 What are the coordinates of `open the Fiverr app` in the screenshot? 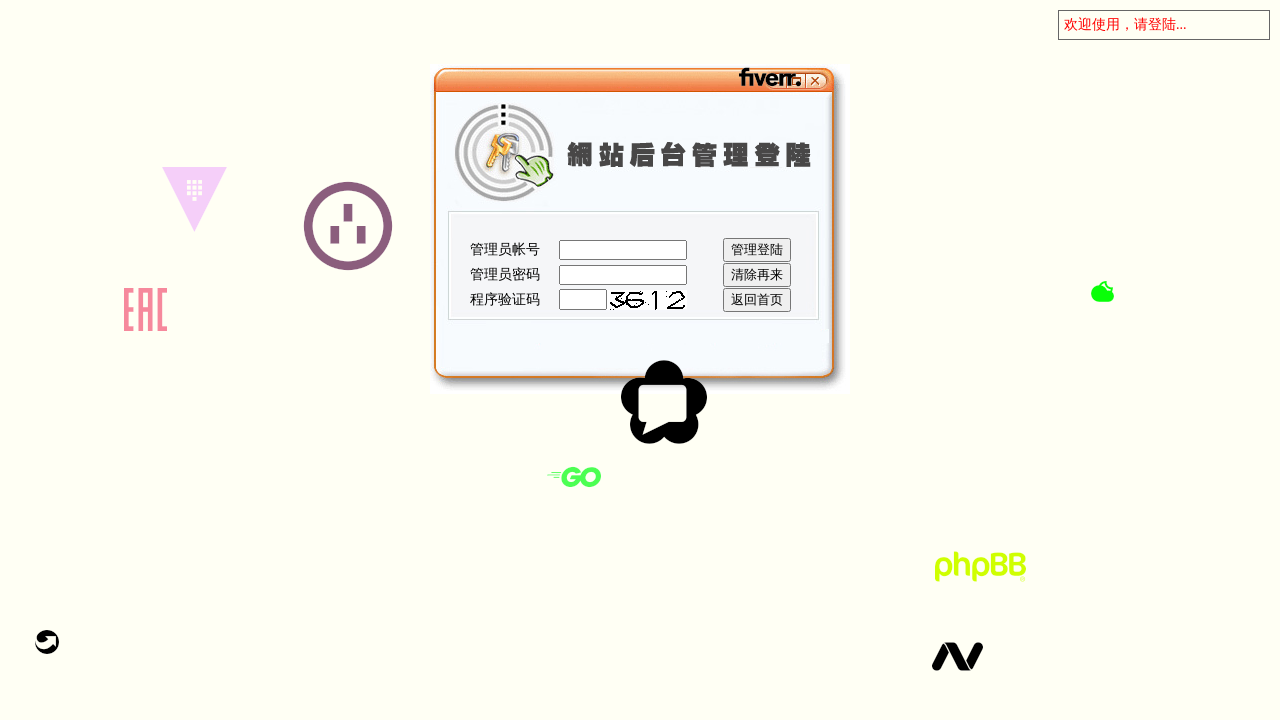 It's located at (770, 77).